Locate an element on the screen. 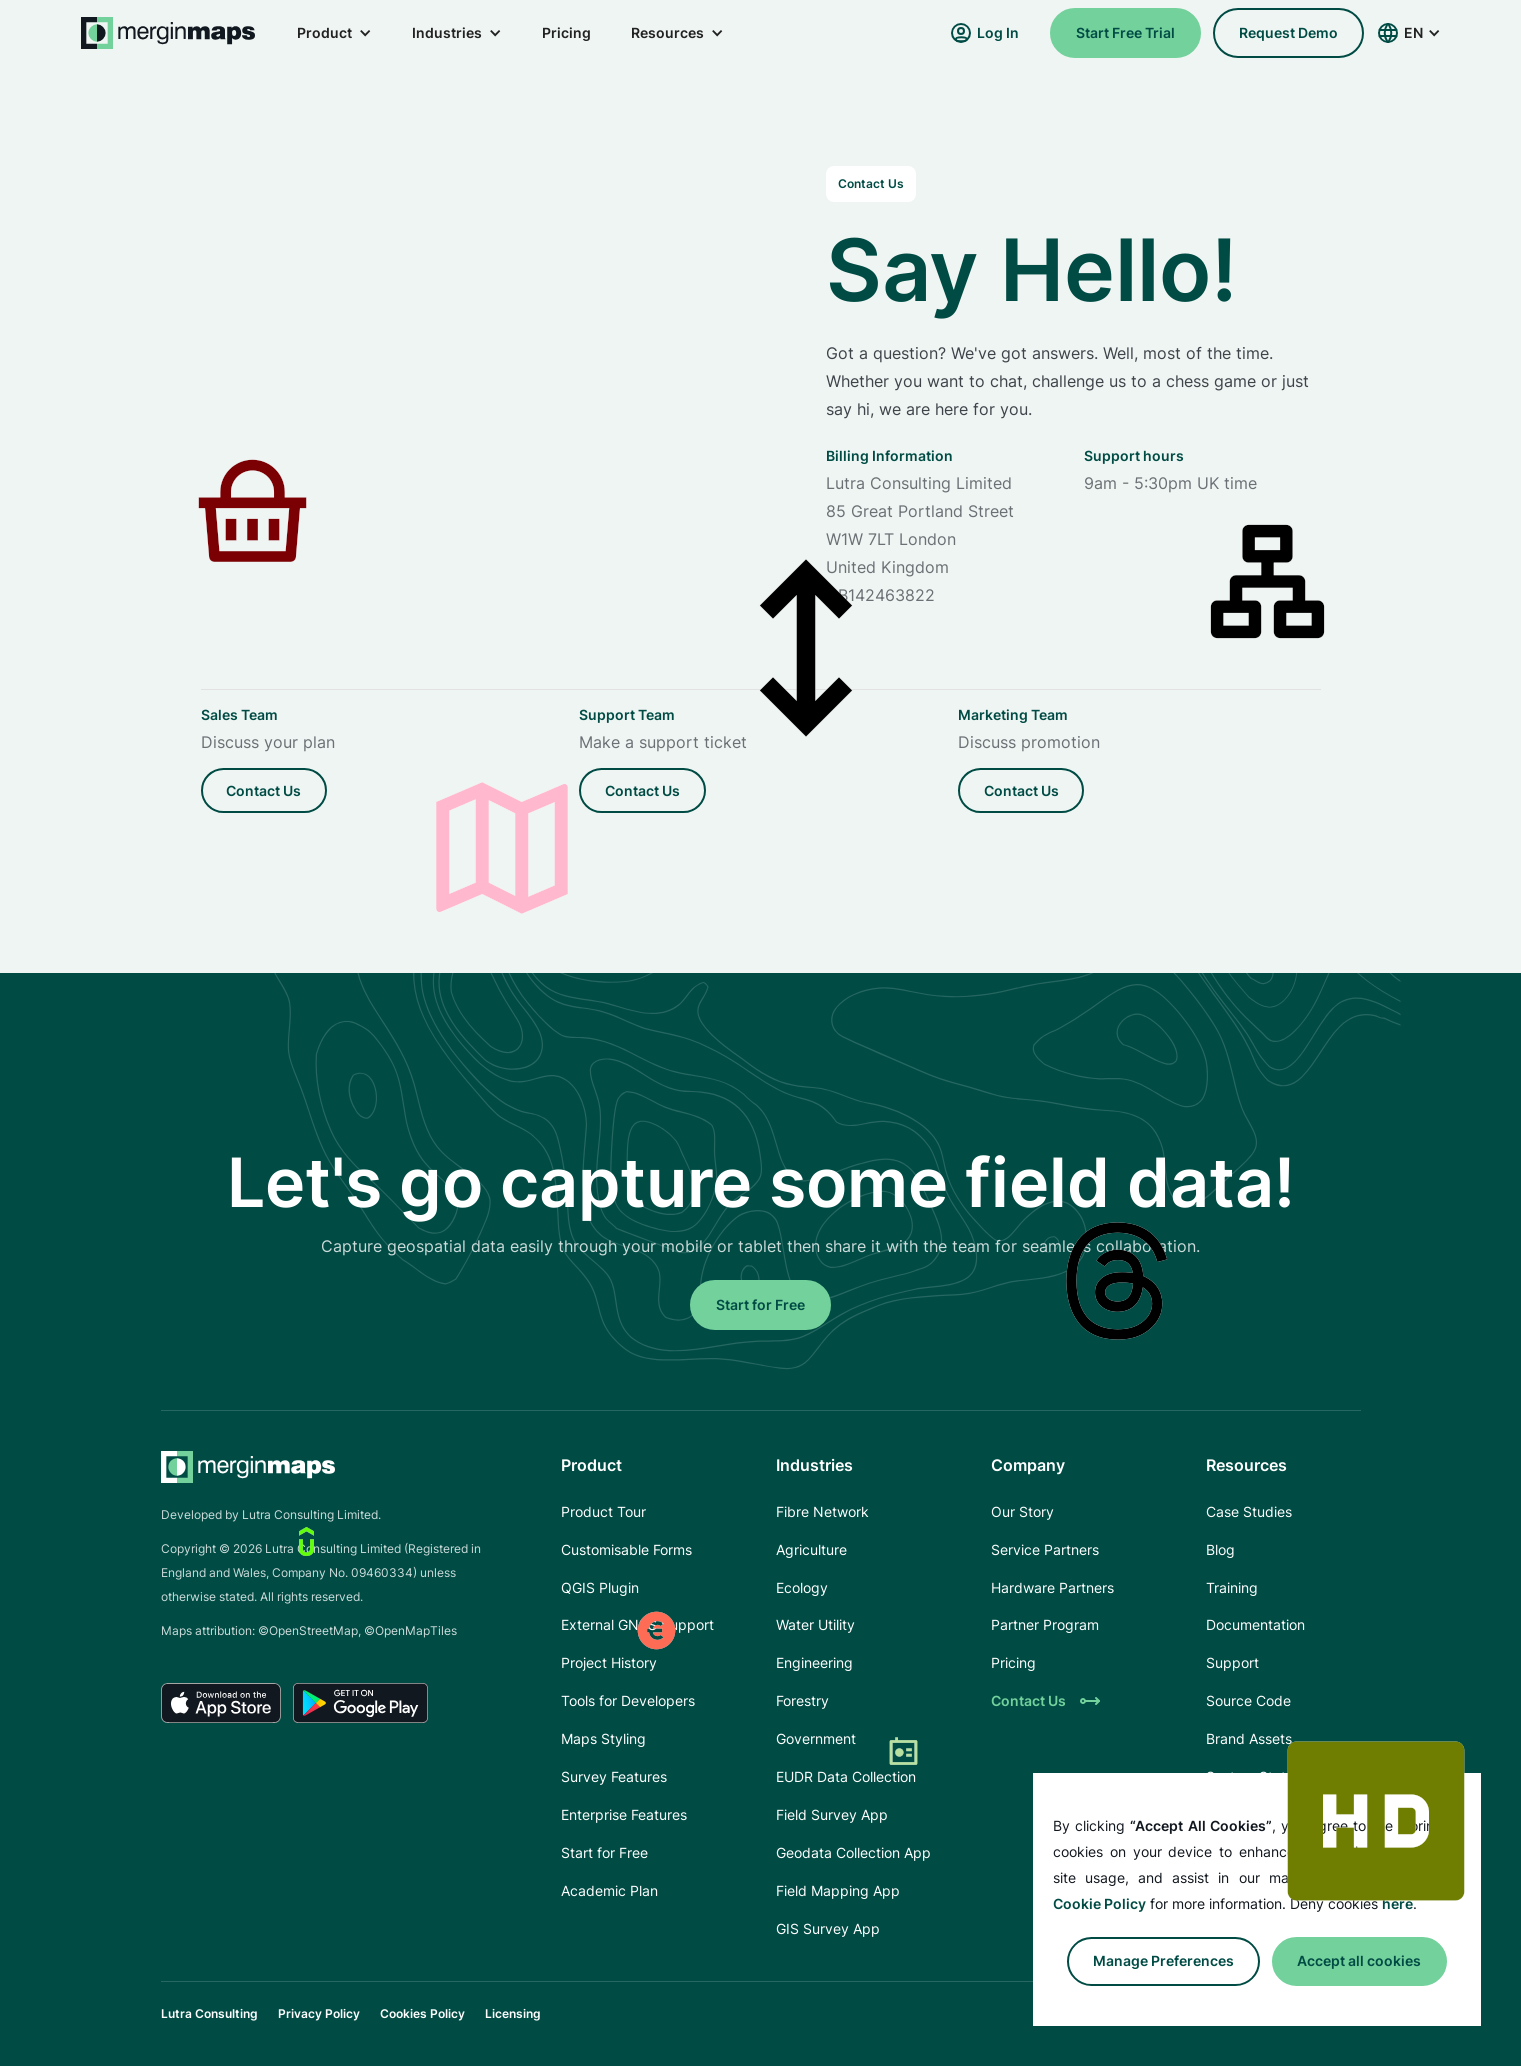 The image size is (1521, 2066). expand content vertically is located at coordinates (806, 648).